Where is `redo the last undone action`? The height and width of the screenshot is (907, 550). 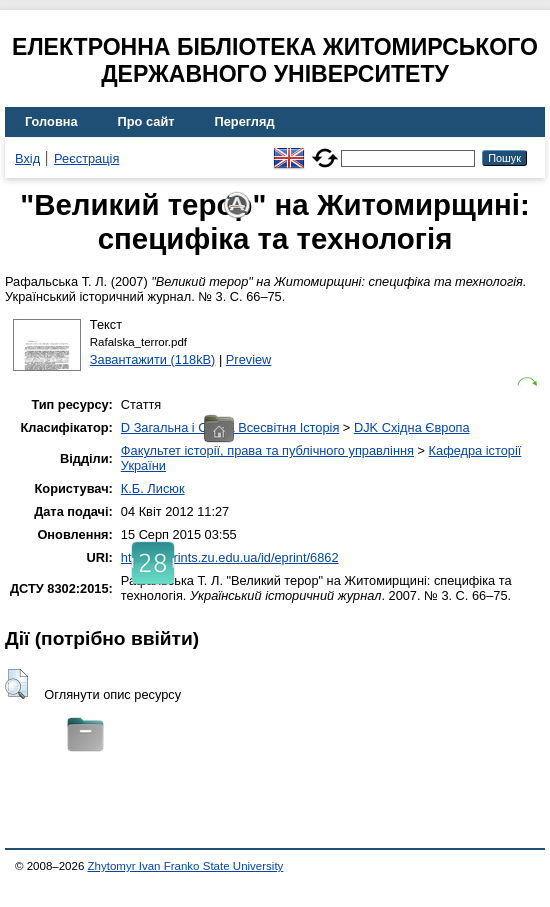 redo the last undone action is located at coordinates (527, 381).